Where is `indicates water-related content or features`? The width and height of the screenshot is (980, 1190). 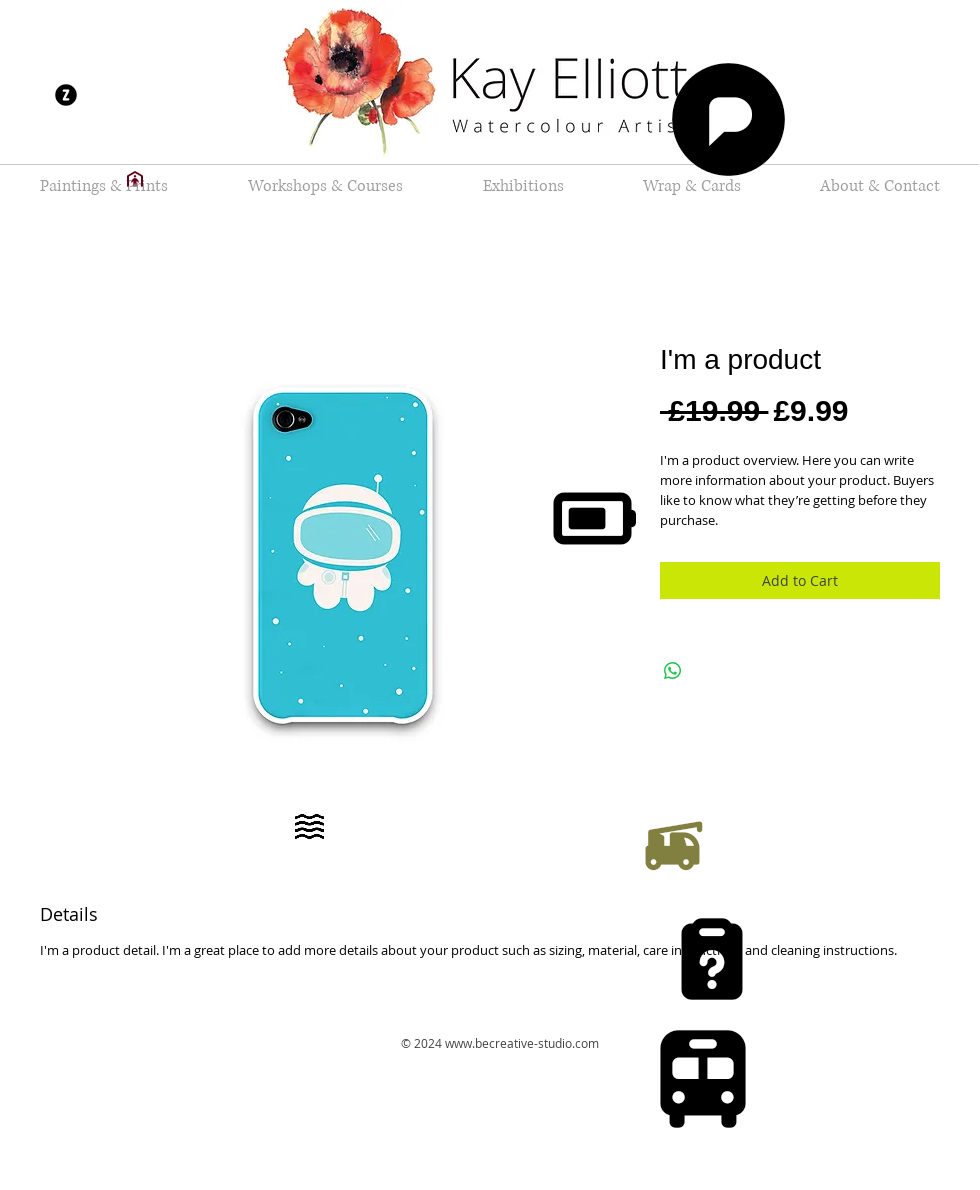
indicates water-related content or features is located at coordinates (309, 826).